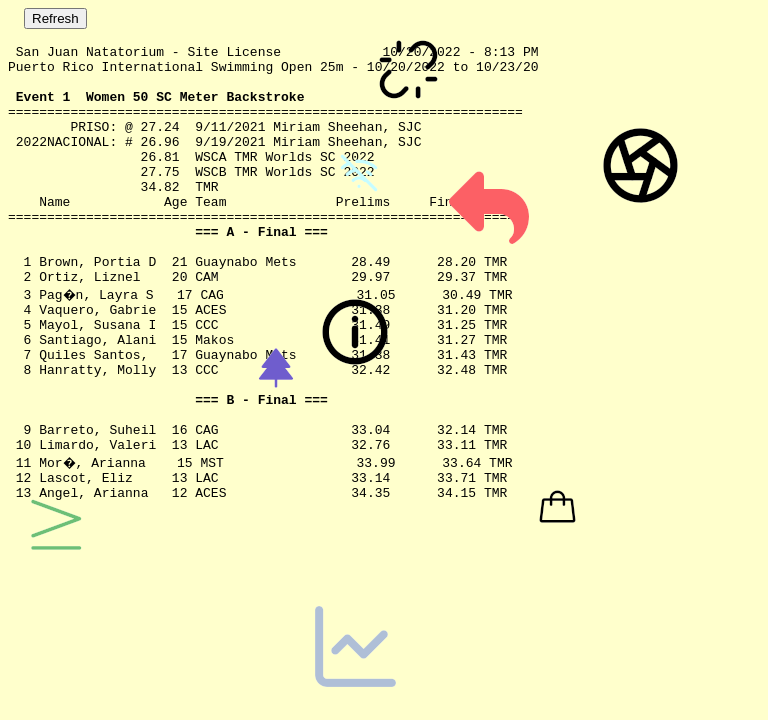 The width and height of the screenshot is (768, 720). Describe the element at coordinates (359, 173) in the screenshot. I see `indicates wifi is currently disabled` at that location.